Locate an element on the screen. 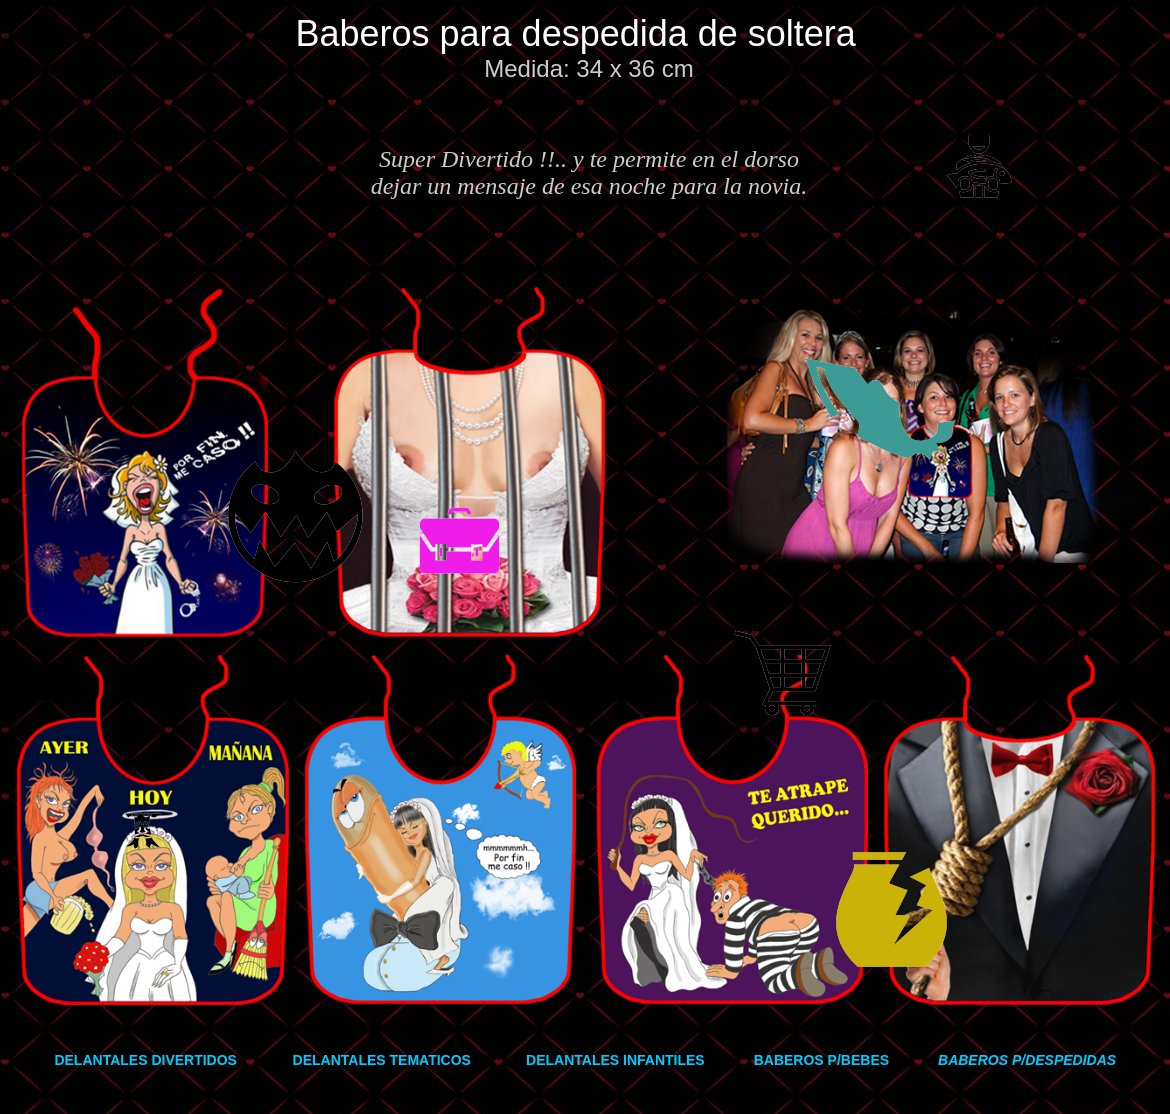 The width and height of the screenshot is (1170, 1114). the deku tree character from the legend of zelda series is located at coordinates (143, 831).